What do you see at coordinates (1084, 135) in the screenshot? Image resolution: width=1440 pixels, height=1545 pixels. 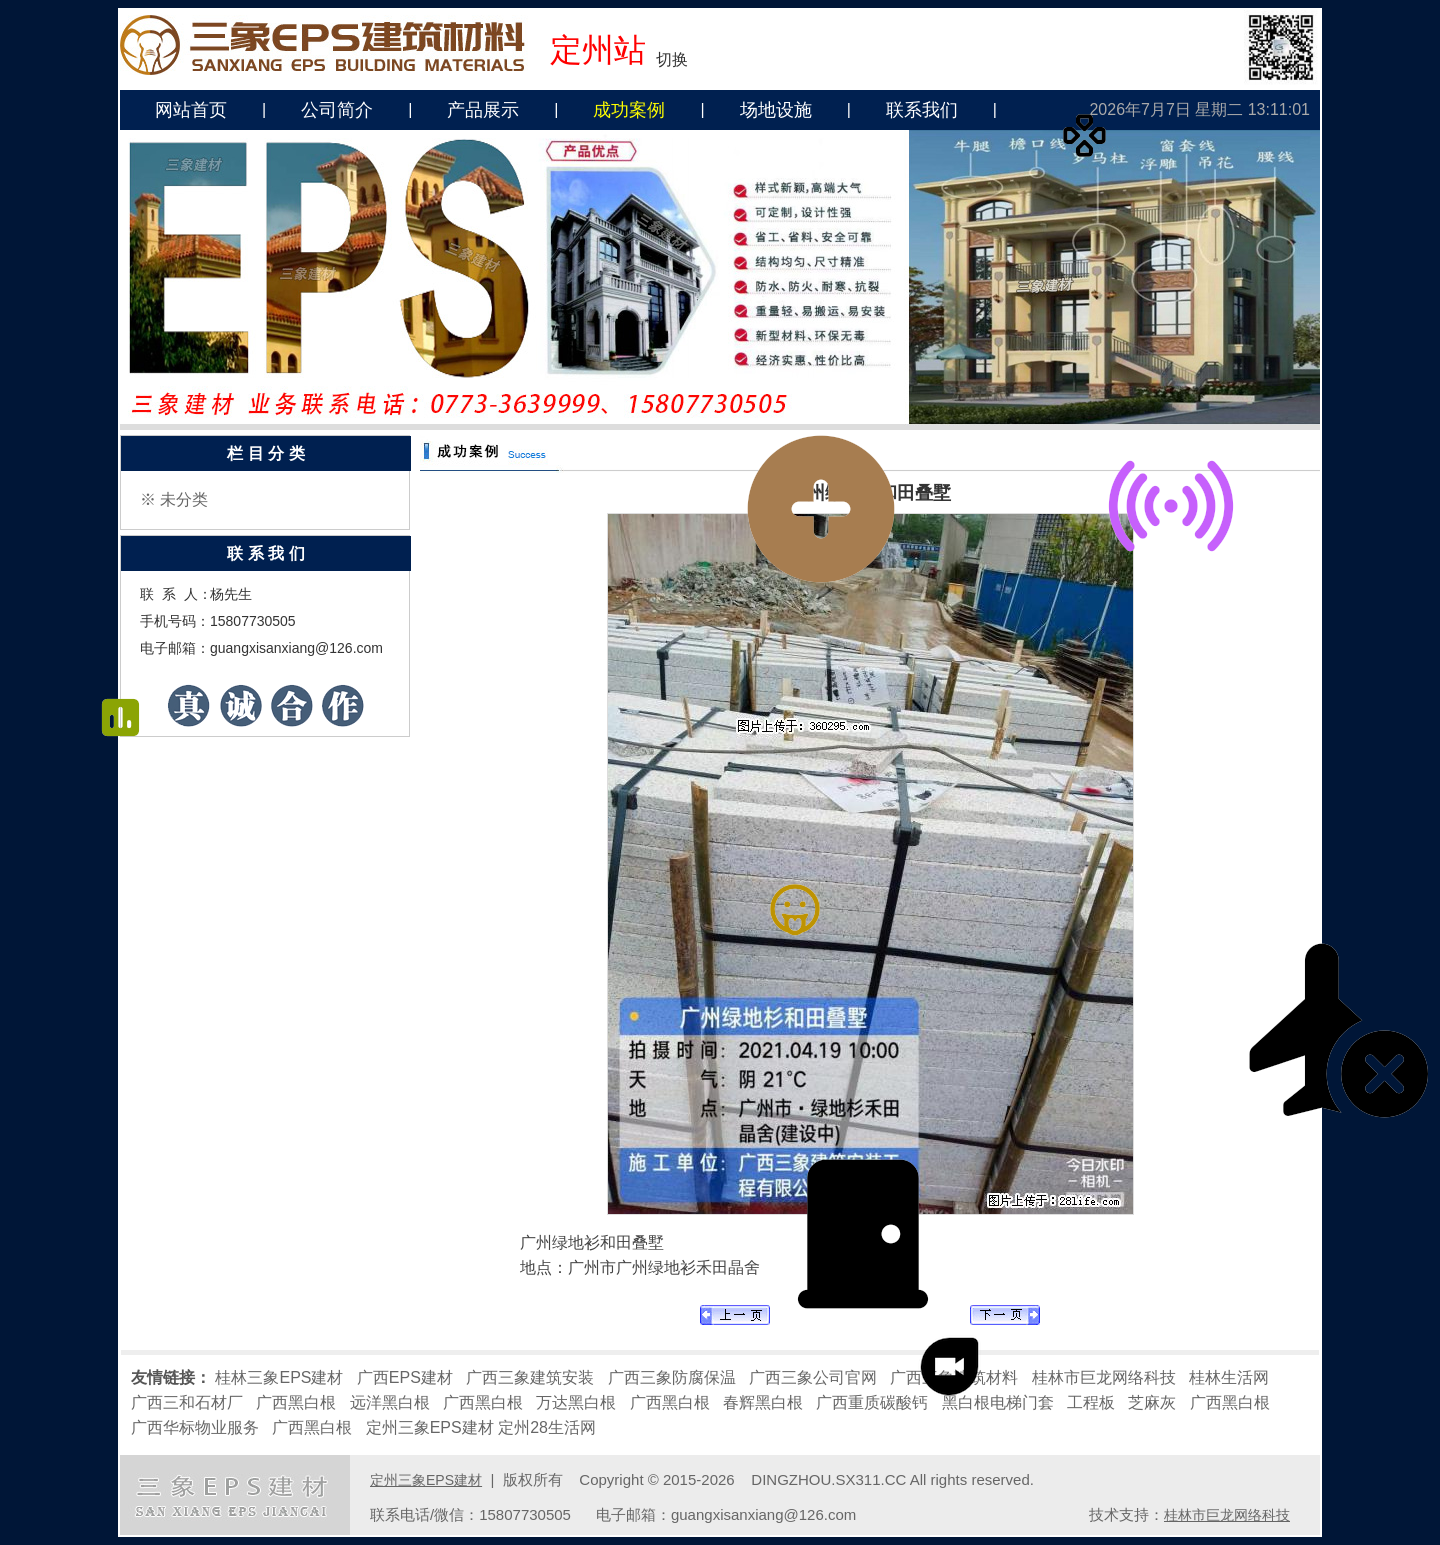 I see `access gaming features or settings` at bounding box center [1084, 135].